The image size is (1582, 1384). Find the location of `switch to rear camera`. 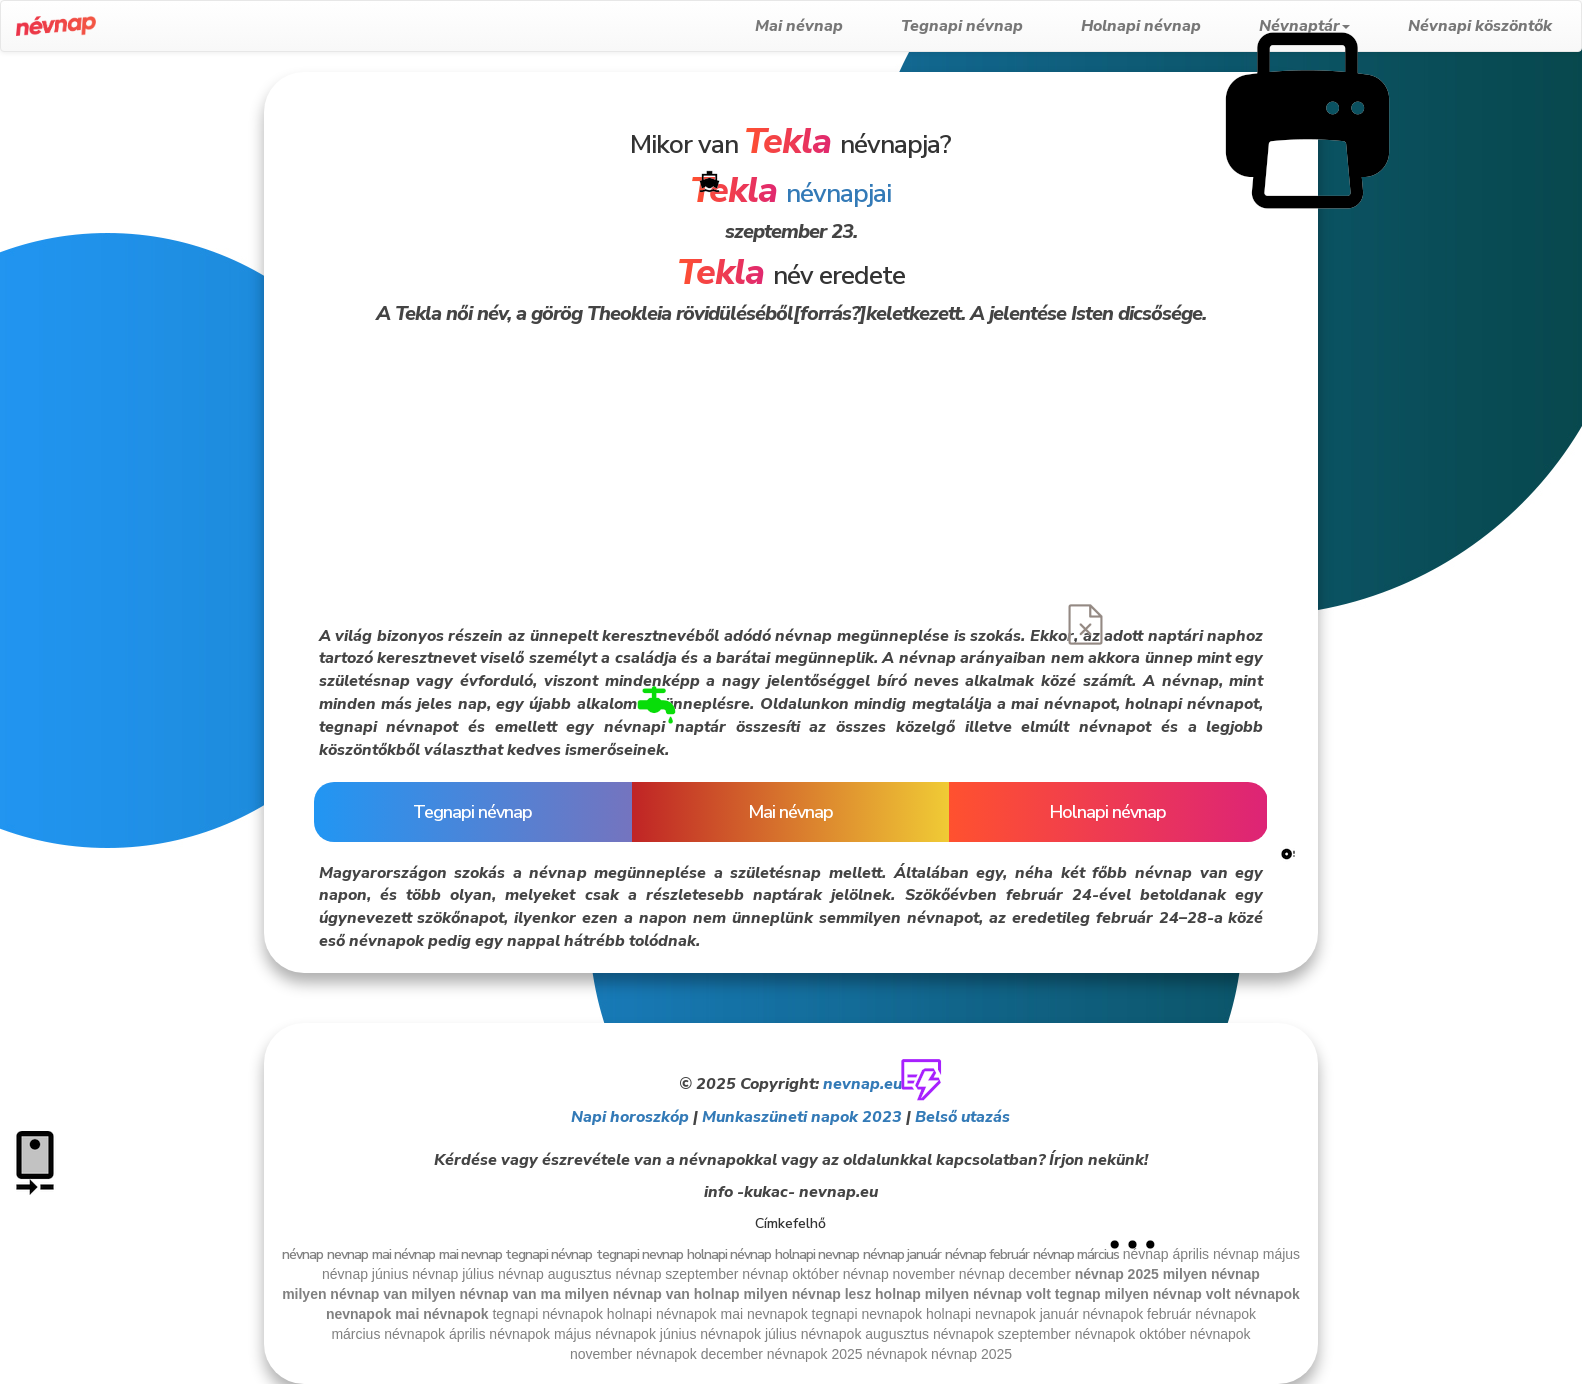

switch to rear camera is located at coordinates (35, 1163).